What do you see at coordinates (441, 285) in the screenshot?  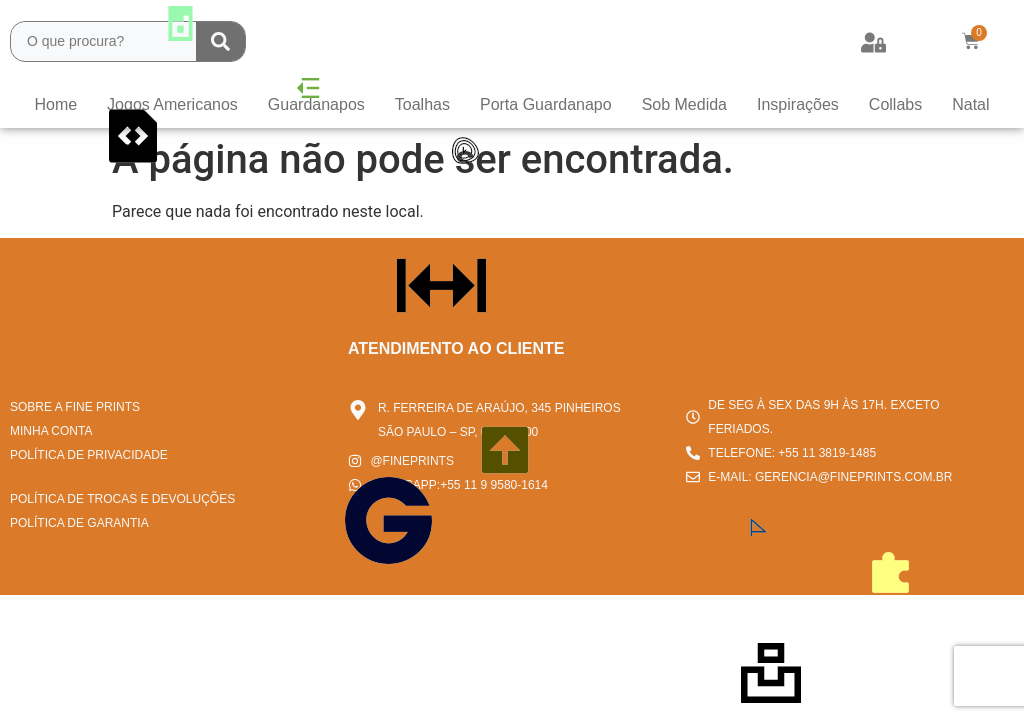 I see `expand content to full width` at bounding box center [441, 285].